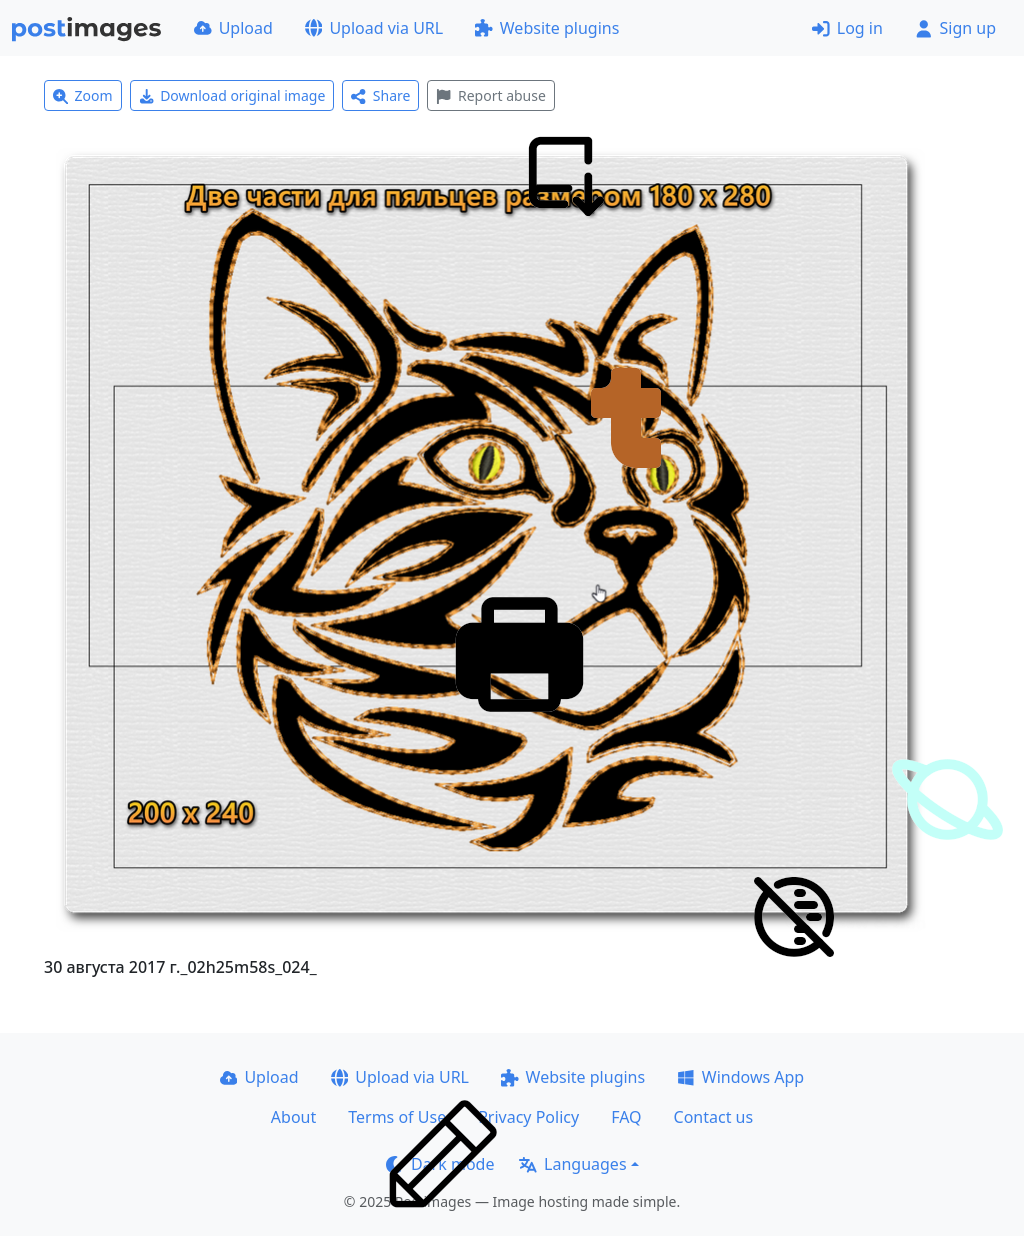  Describe the element at coordinates (626, 418) in the screenshot. I see `open tumblr app` at that location.